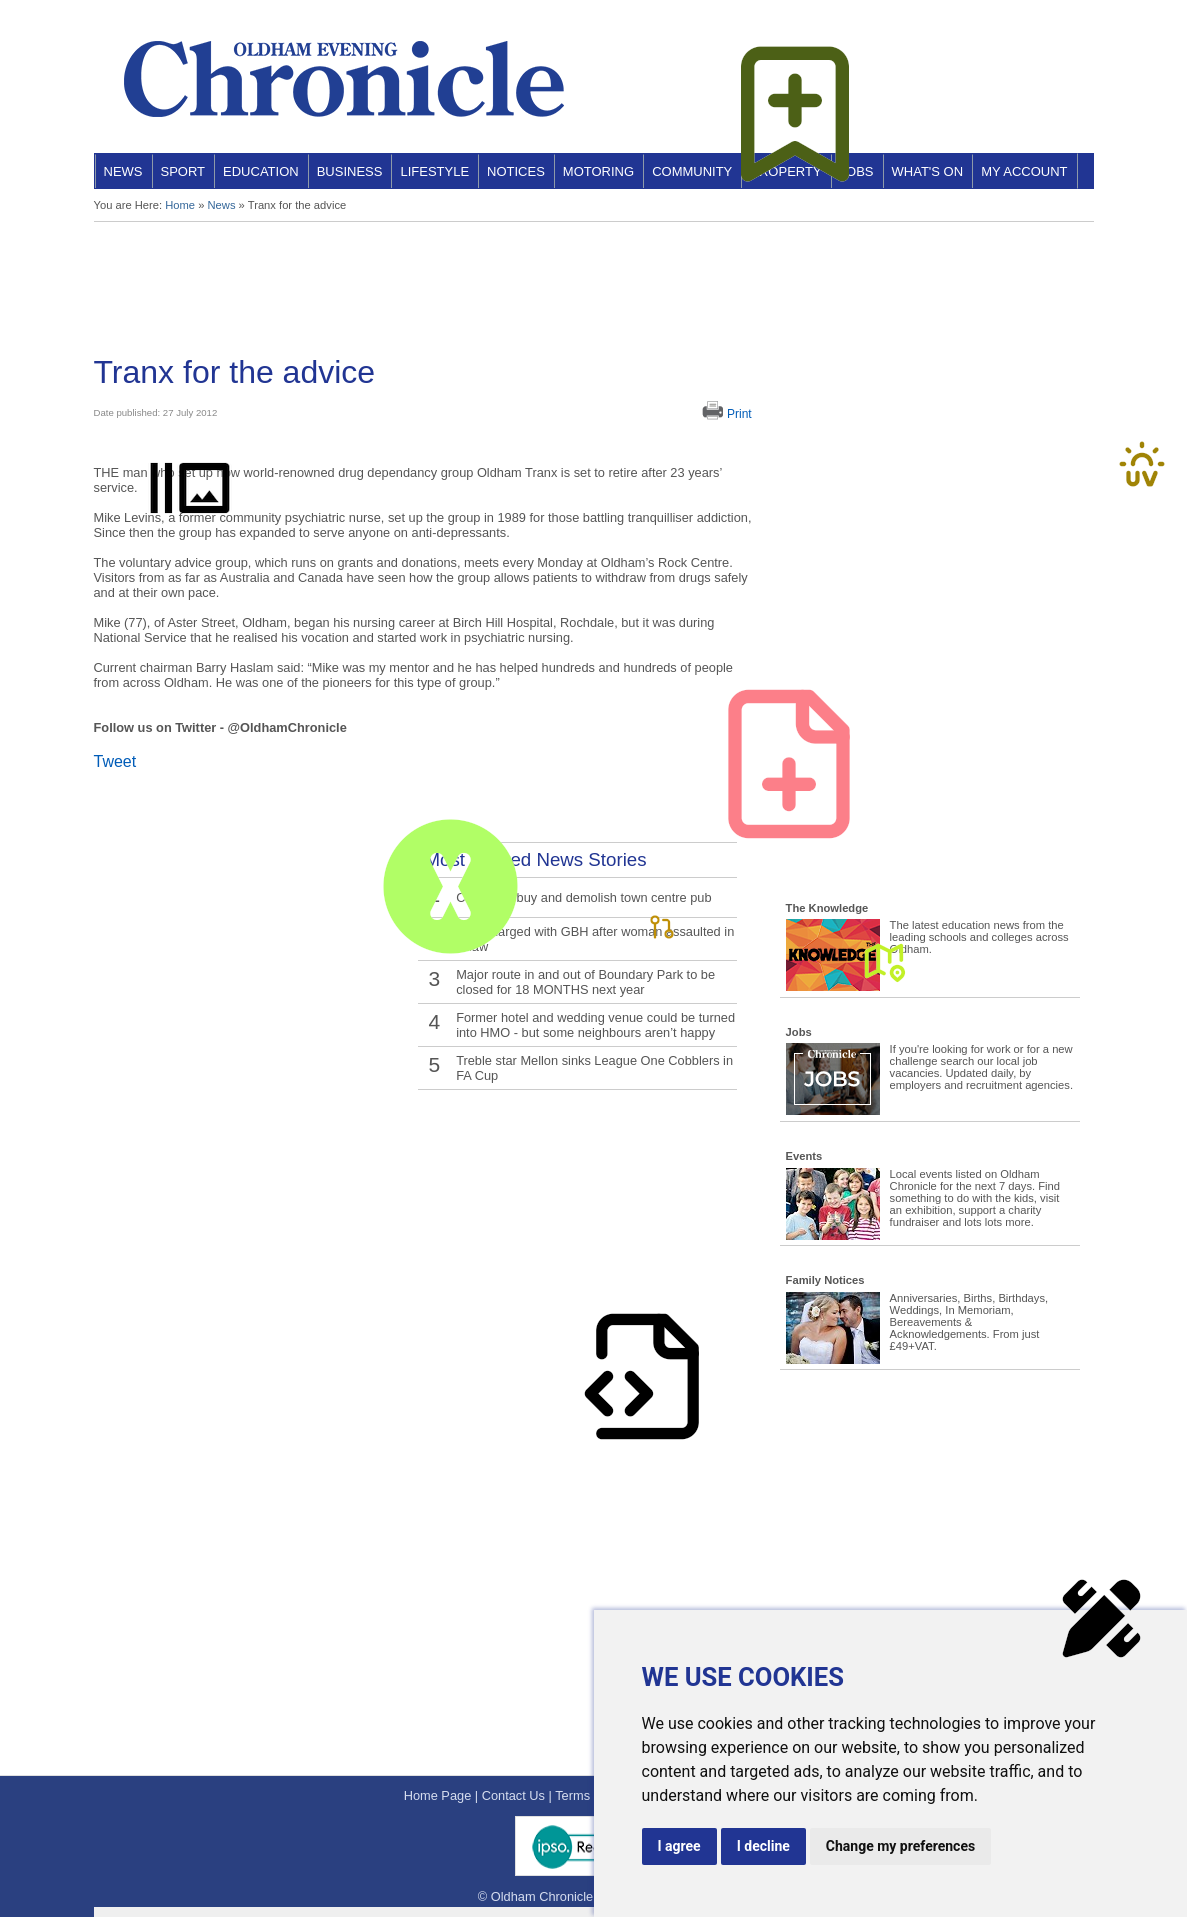 This screenshot has height=1917, width=1187. What do you see at coordinates (190, 488) in the screenshot?
I see `enable burst mode for rapid photo capture` at bounding box center [190, 488].